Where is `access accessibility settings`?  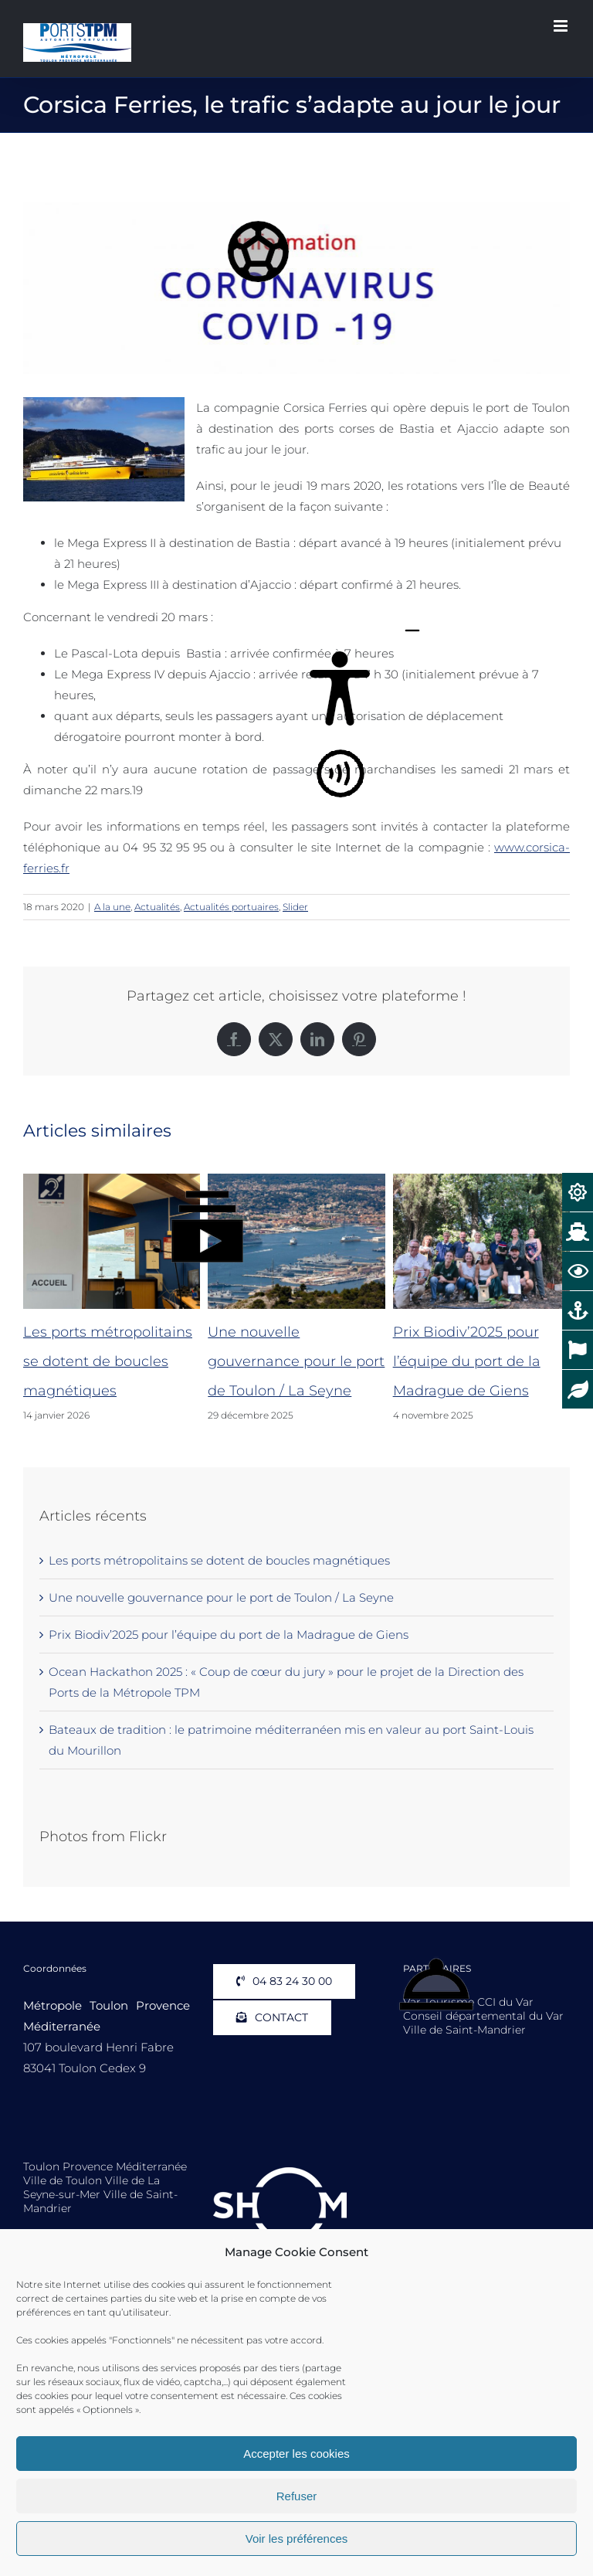
access accessibility settings is located at coordinates (340, 688).